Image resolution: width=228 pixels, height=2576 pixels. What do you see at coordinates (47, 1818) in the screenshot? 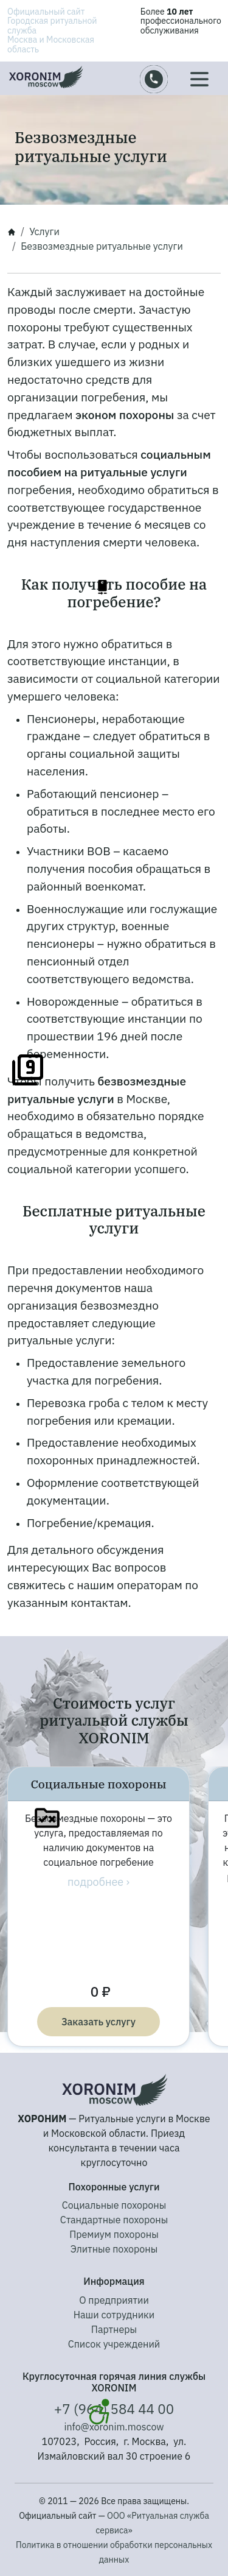
I see `access folder with validation rules` at bounding box center [47, 1818].